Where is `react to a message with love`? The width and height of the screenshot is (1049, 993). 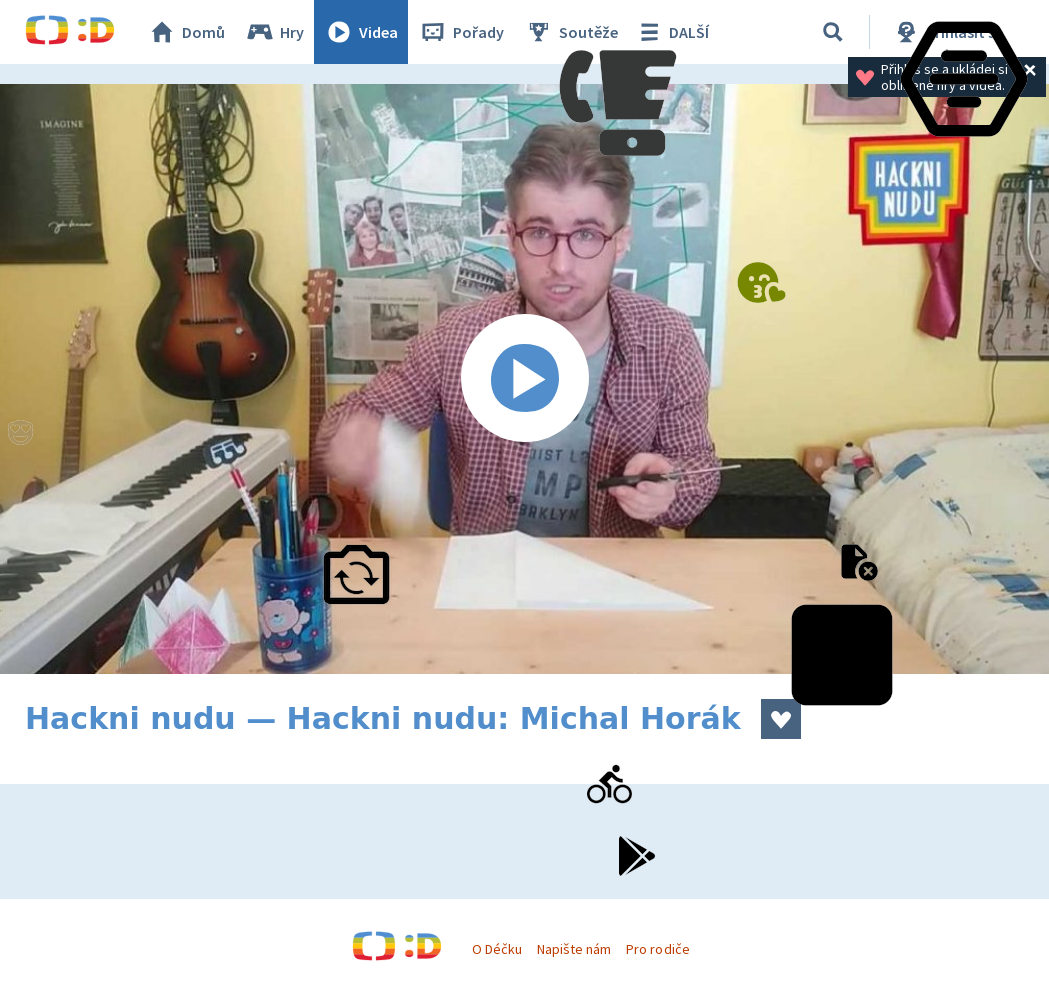 react to a message with love is located at coordinates (20, 432).